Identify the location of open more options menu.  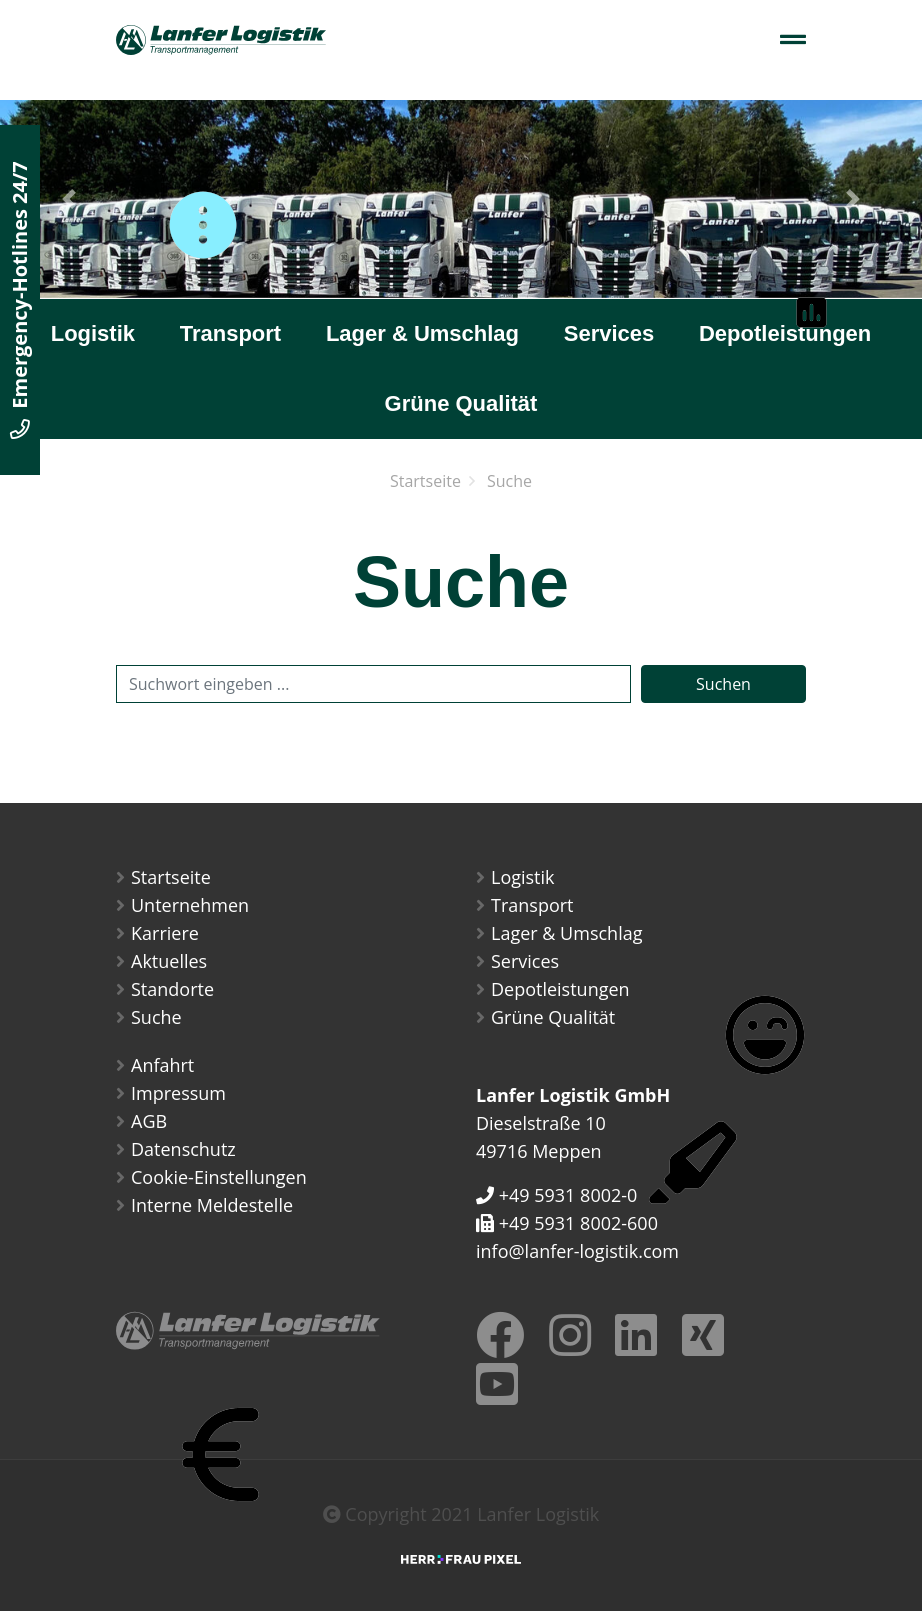
(203, 225).